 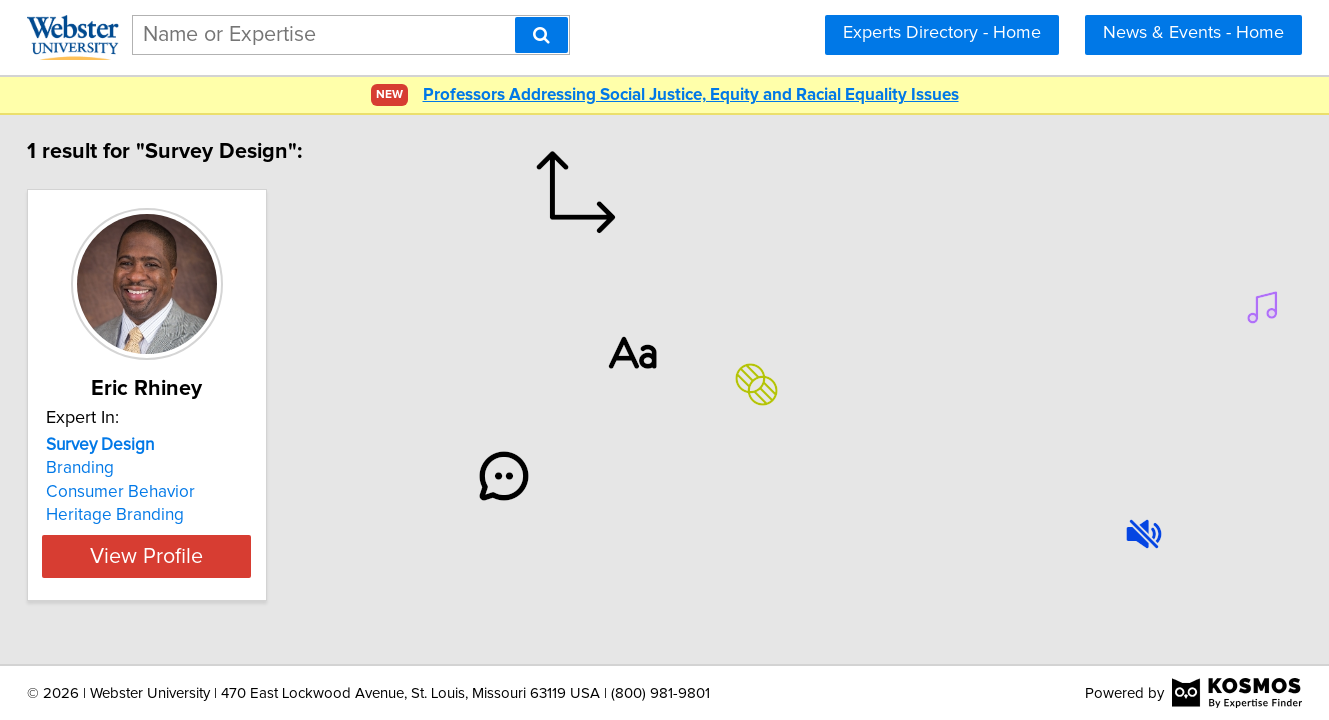 I want to click on mute audio, so click(x=1144, y=534).